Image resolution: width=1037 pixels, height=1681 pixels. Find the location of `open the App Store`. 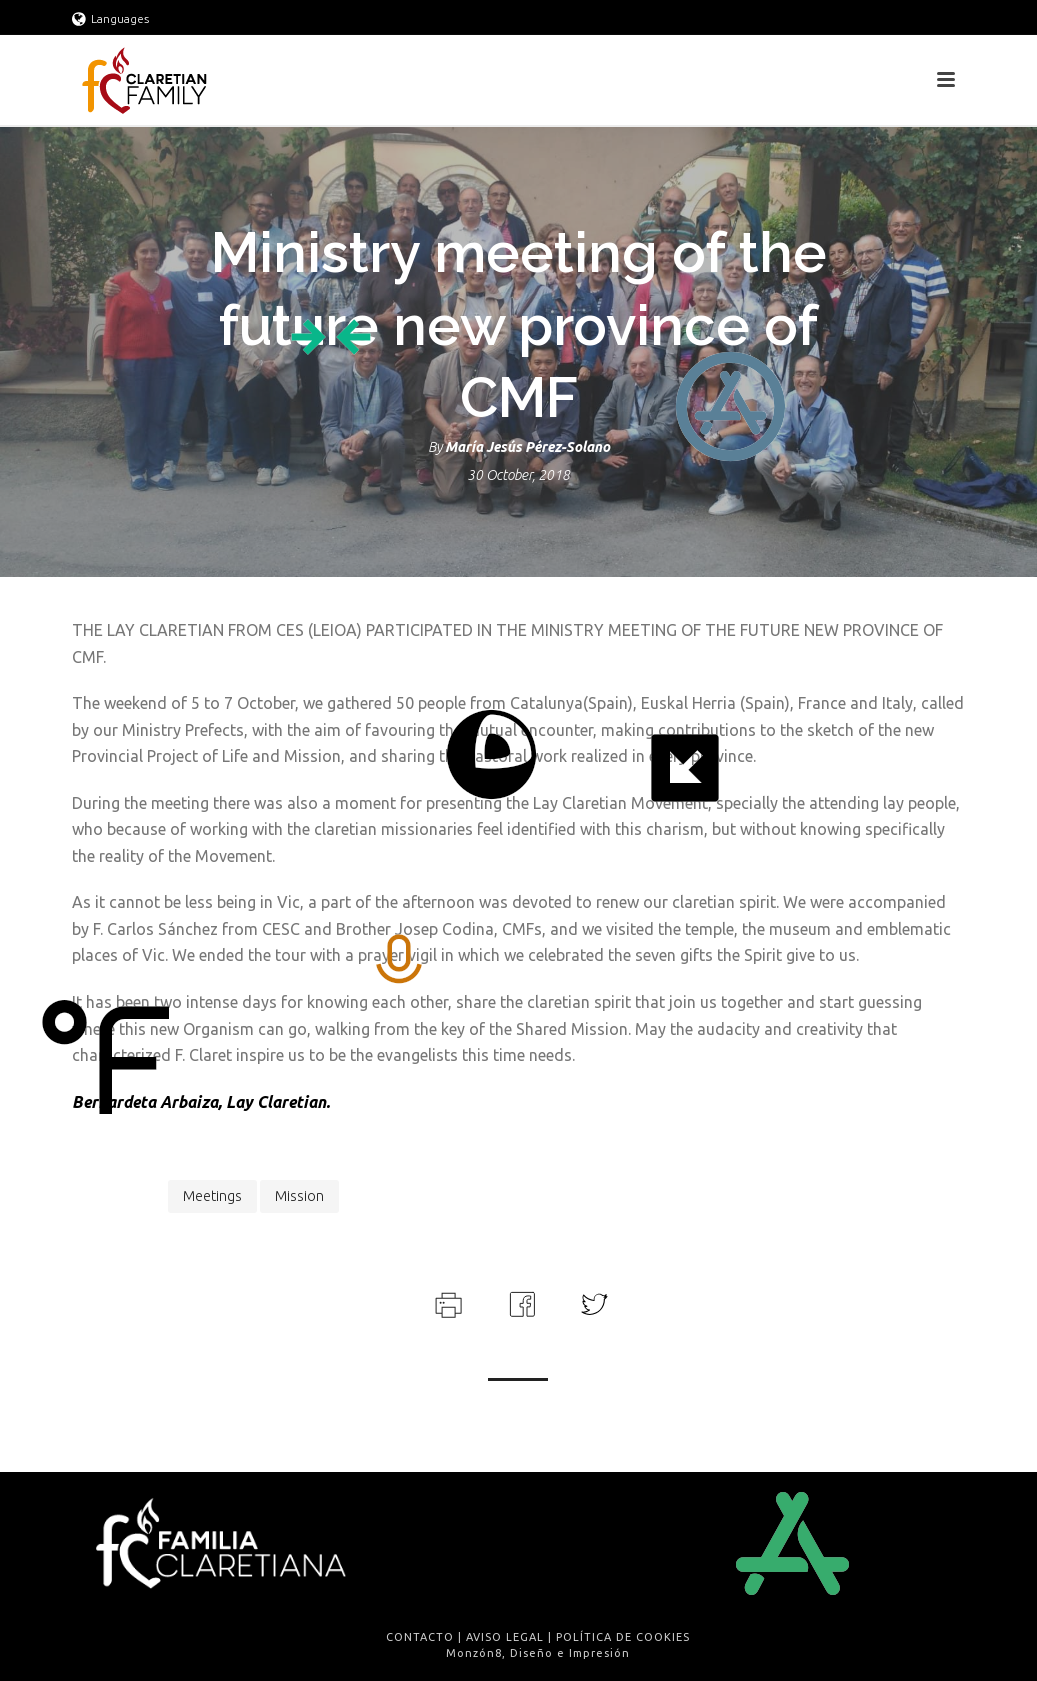

open the App Store is located at coordinates (730, 406).